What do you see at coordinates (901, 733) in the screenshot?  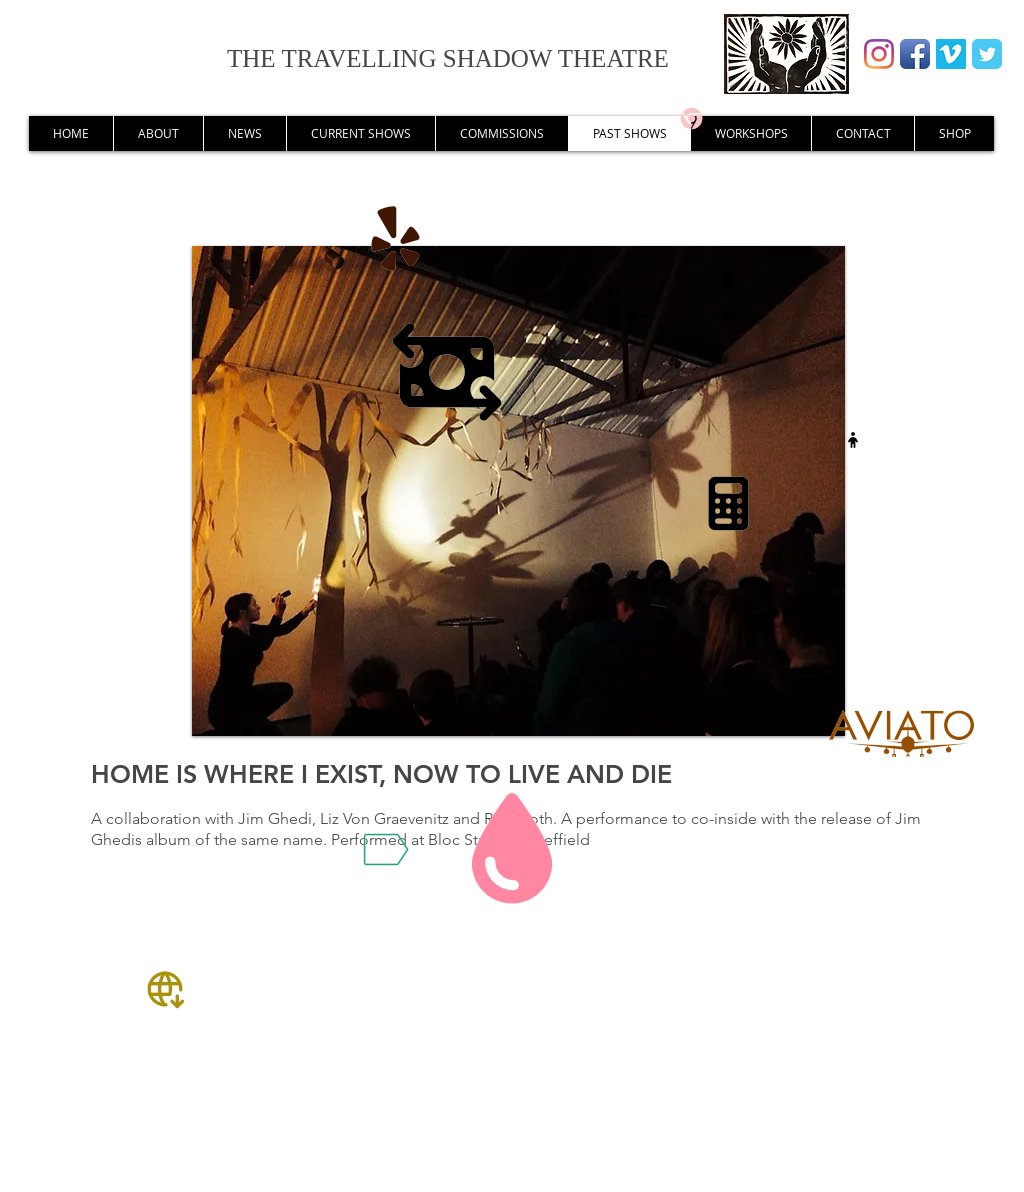 I see `aviato company logo from the tv series silicon valley` at bounding box center [901, 733].